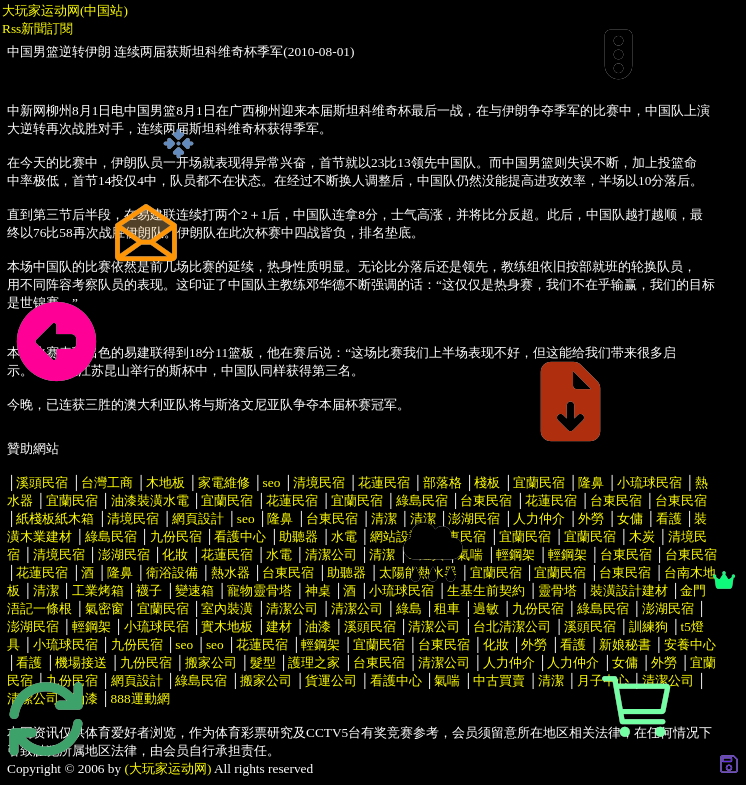 This screenshot has height=785, width=746. What do you see at coordinates (729, 764) in the screenshot?
I see `save current file or document` at bounding box center [729, 764].